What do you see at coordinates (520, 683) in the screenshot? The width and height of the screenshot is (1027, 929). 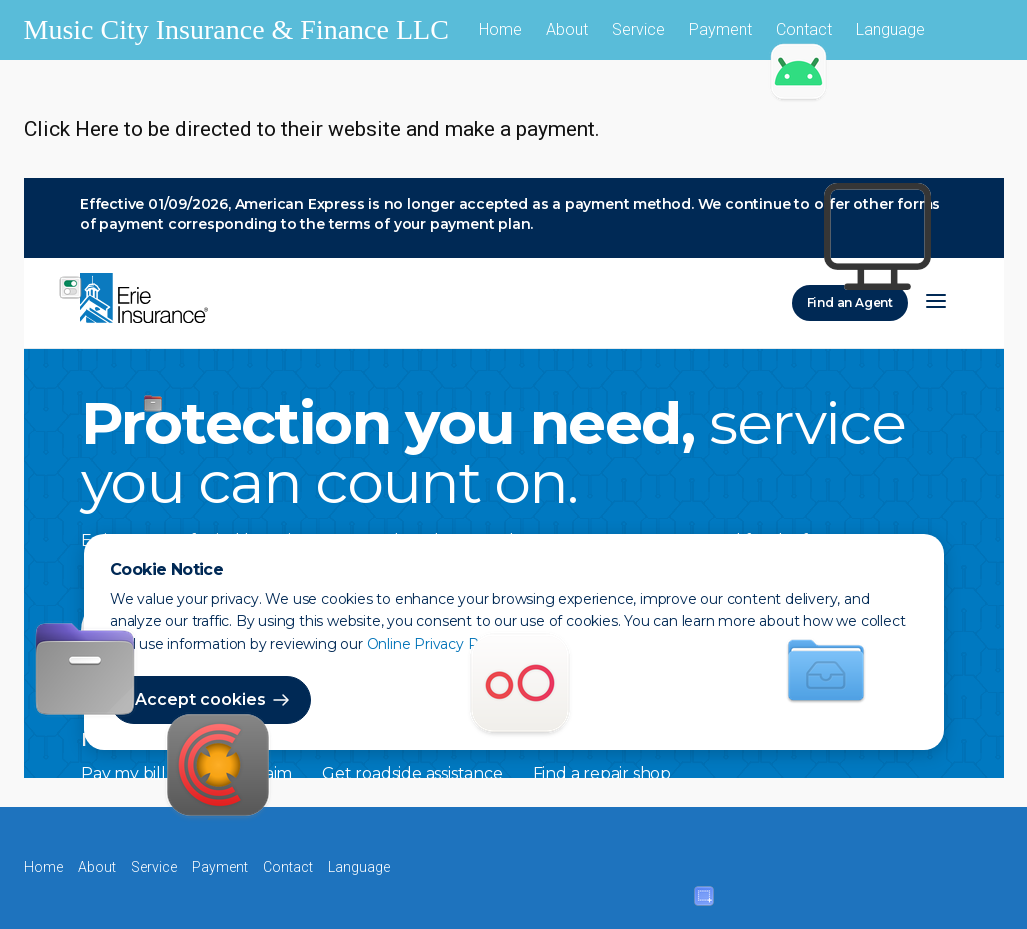 I see `launch genymotion android emulator` at bounding box center [520, 683].